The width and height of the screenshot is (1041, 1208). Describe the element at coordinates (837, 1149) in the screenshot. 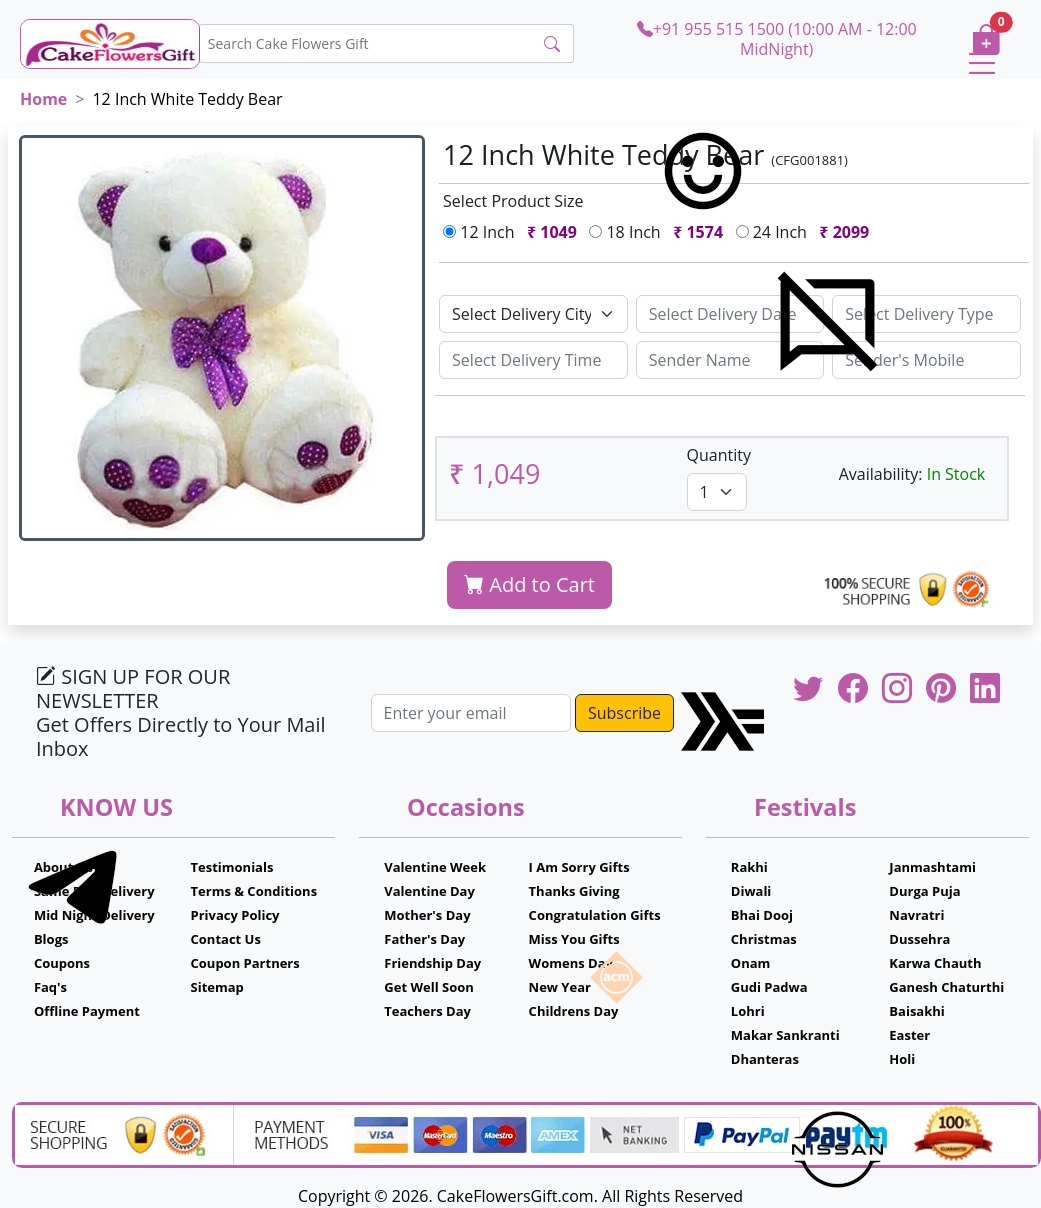

I see `nissan brand logo` at that location.